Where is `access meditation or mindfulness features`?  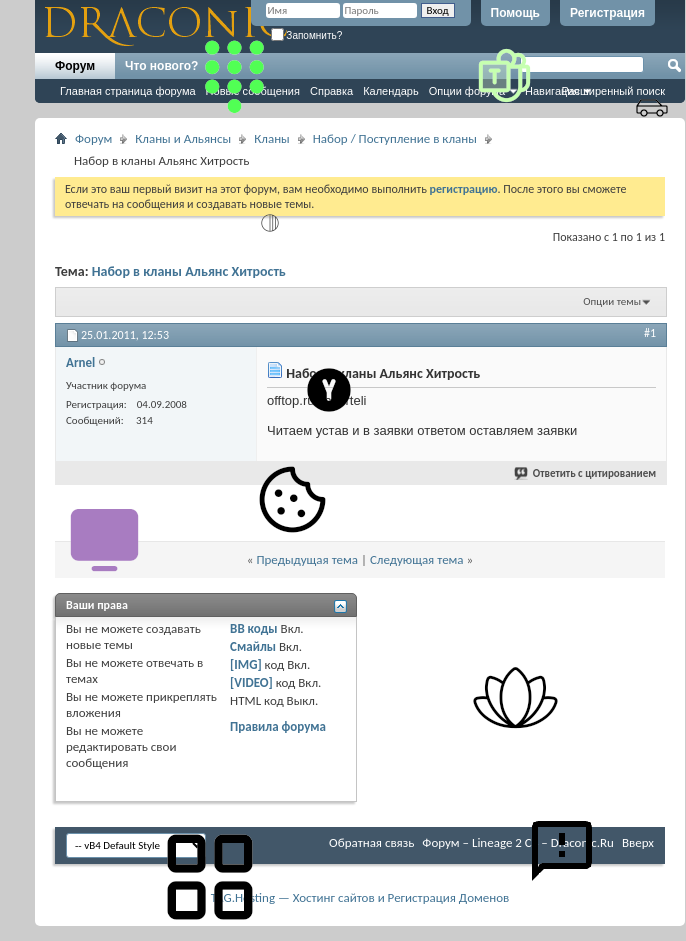
access meditation or mindfulness features is located at coordinates (515, 700).